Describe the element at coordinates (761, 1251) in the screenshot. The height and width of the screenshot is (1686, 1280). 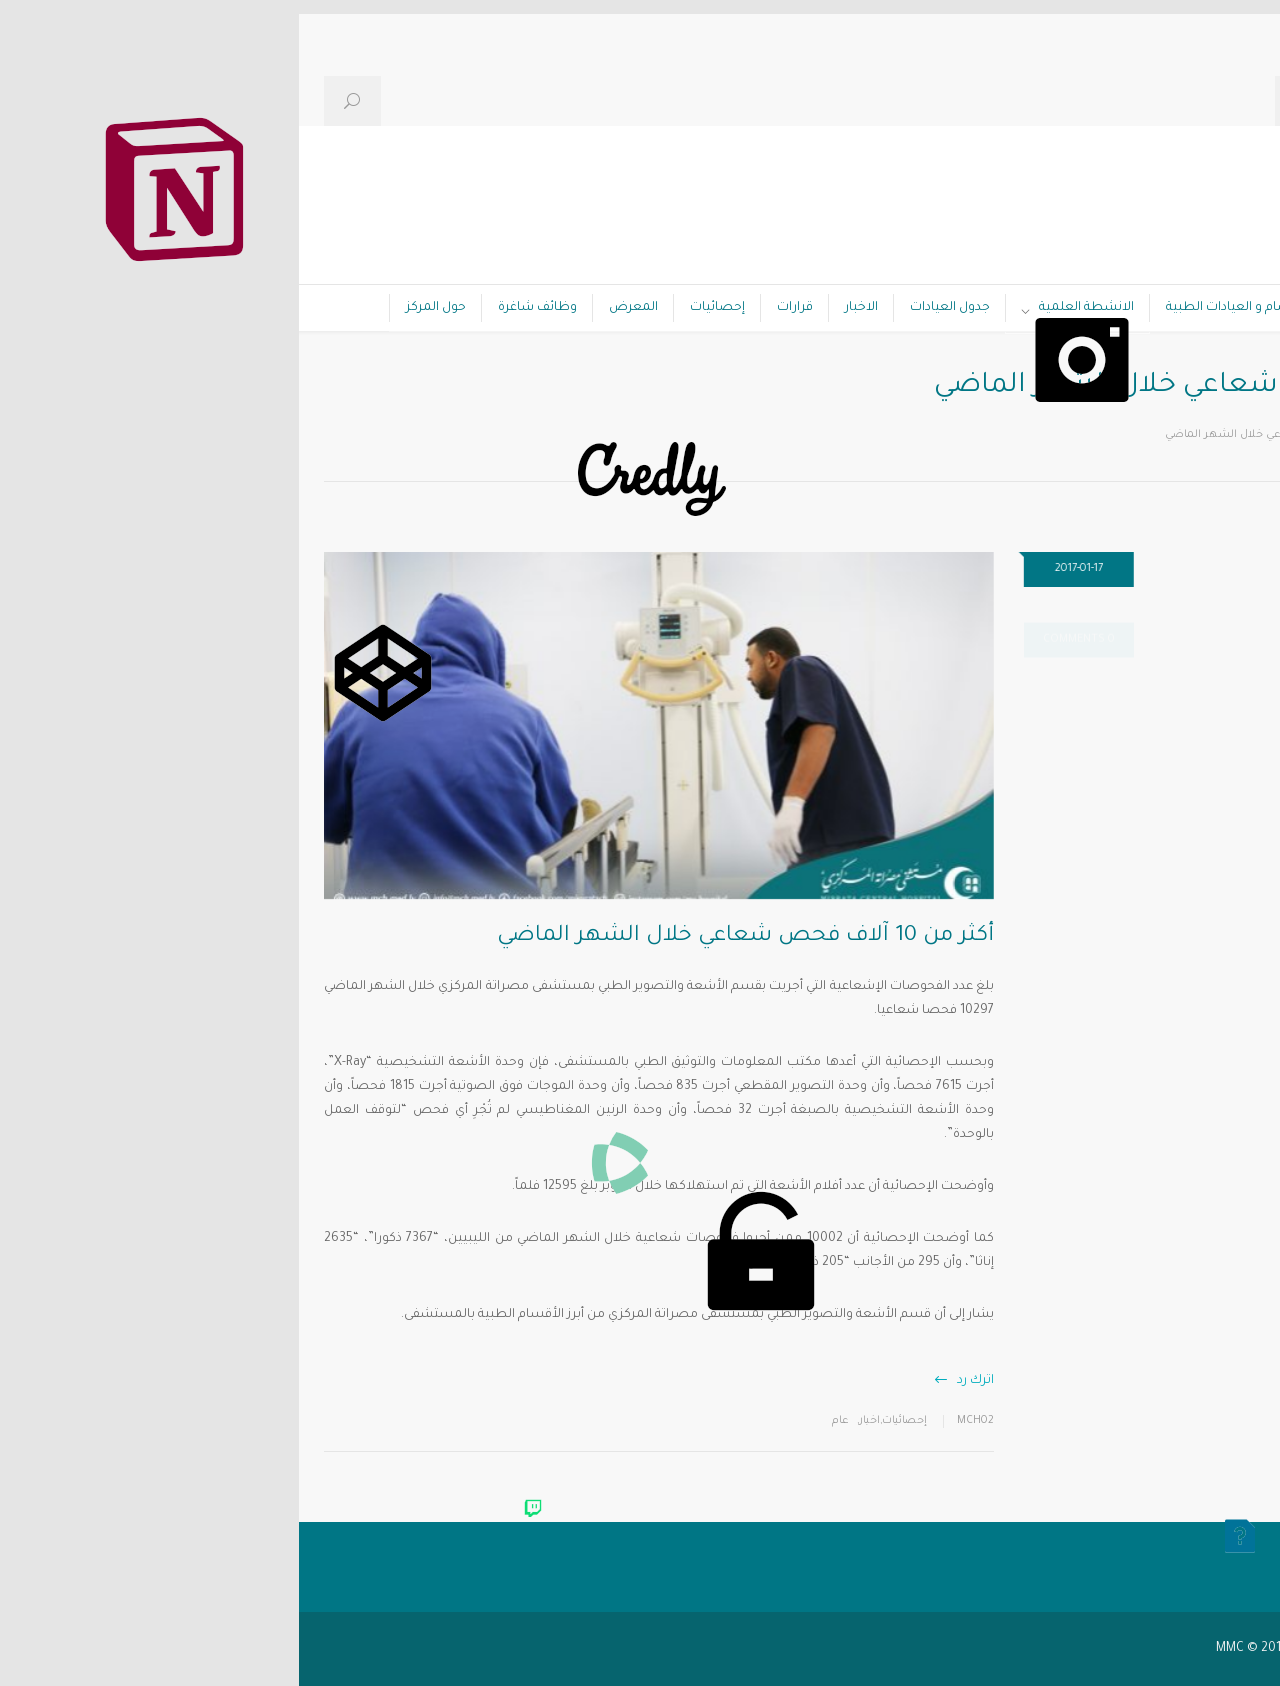
I see `unlock a secured item or account` at that location.